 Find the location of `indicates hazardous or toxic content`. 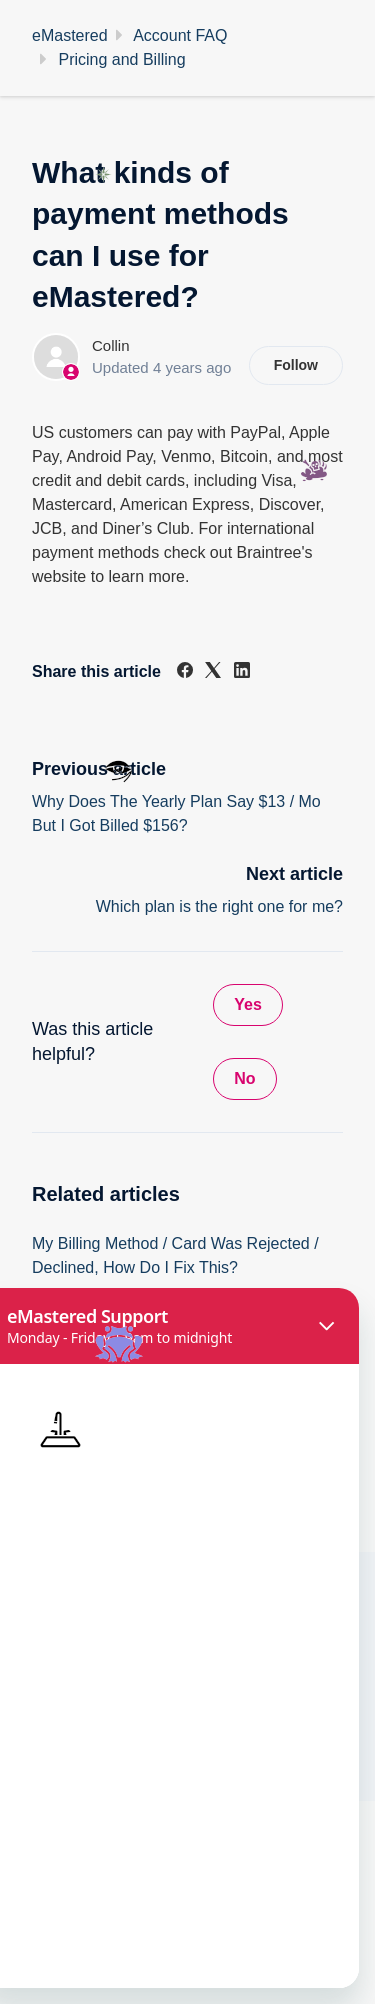

indicates hazardous or toxic content is located at coordinates (314, 468).